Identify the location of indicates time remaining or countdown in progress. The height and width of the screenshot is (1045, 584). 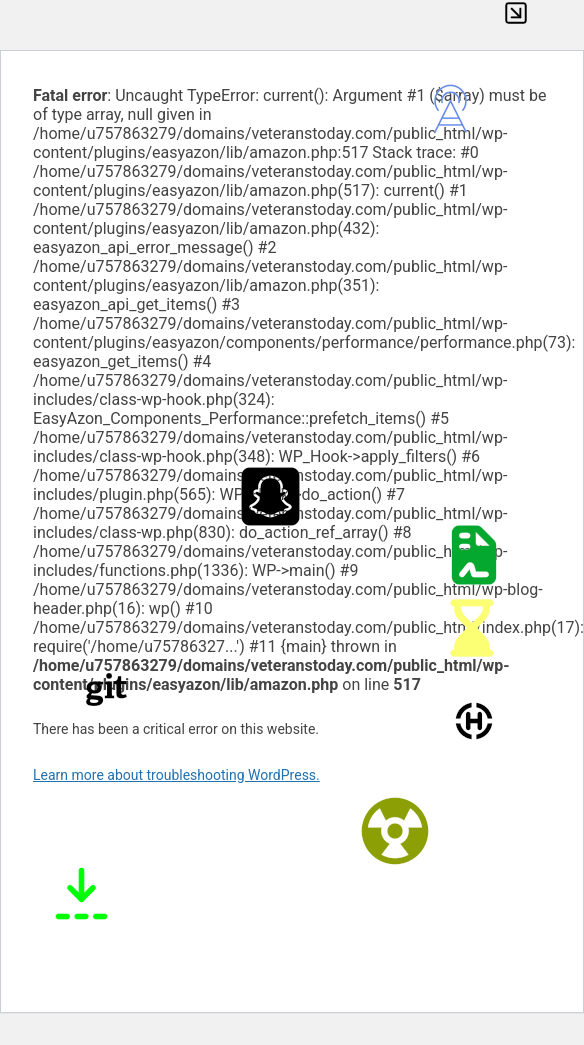
(472, 628).